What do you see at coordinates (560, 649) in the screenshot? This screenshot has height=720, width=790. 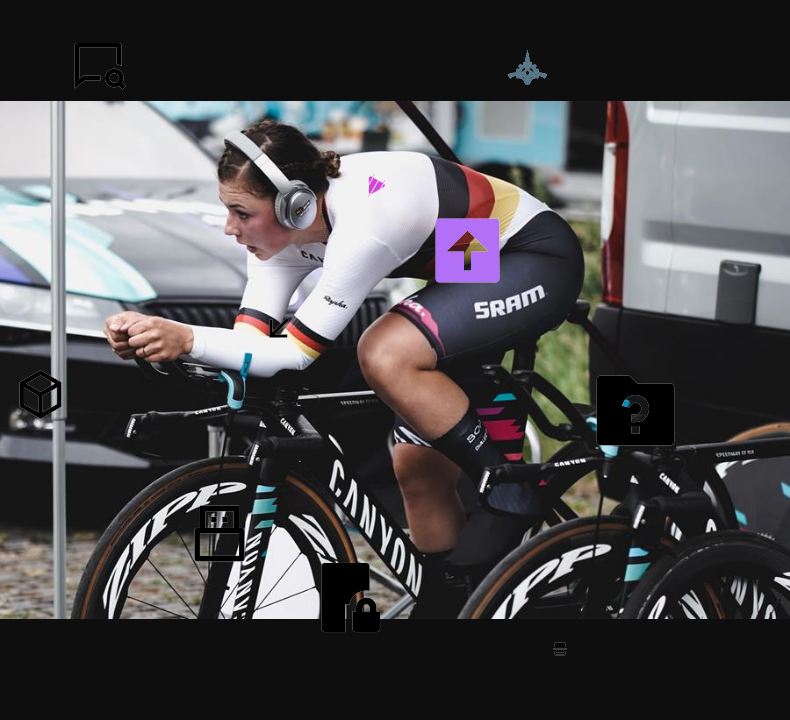 I see `flip content vertically` at bounding box center [560, 649].